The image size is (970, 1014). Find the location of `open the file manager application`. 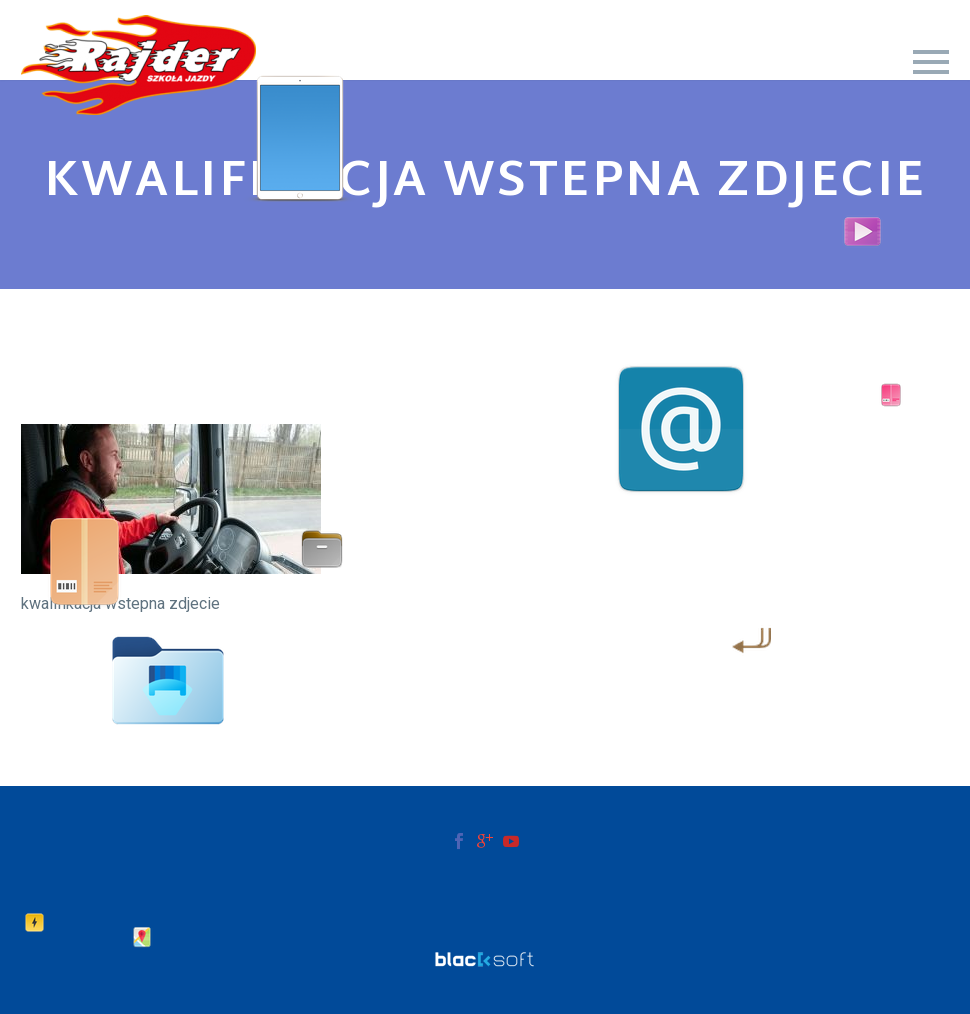

open the file manager application is located at coordinates (322, 549).